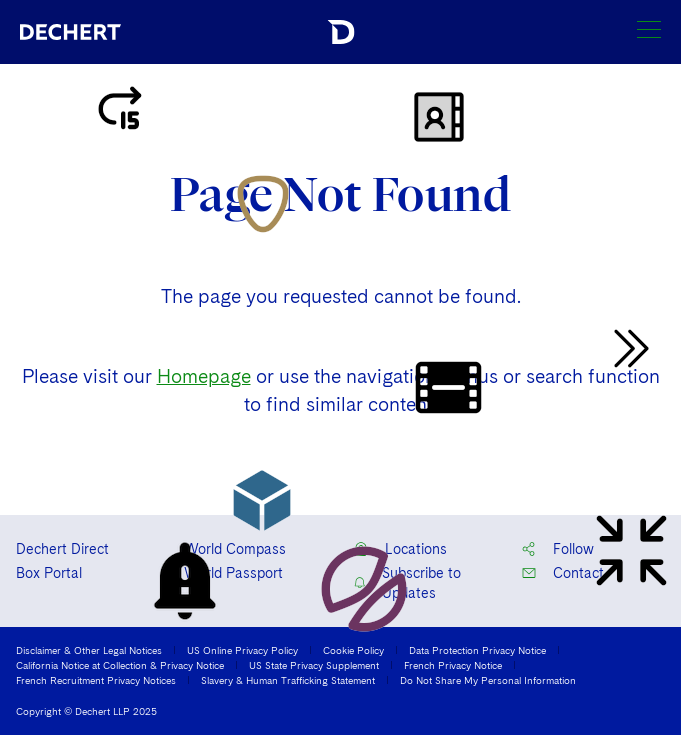  I want to click on view 3D model or object, so click(262, 501).